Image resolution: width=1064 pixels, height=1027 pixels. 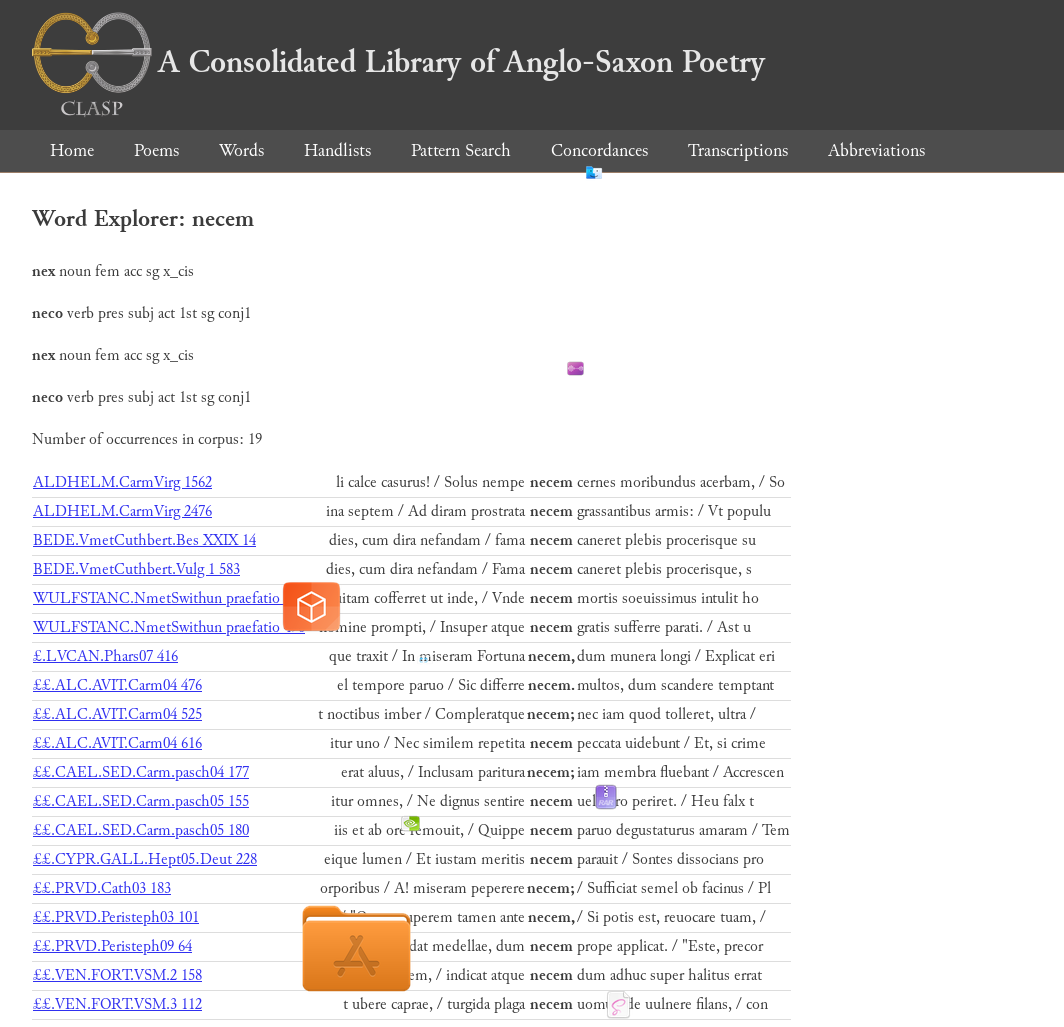 What do you see at coordinates (594, 173) in the screenshot?
I see `open finder to browse files and folders` at bounding box center [594, 173].